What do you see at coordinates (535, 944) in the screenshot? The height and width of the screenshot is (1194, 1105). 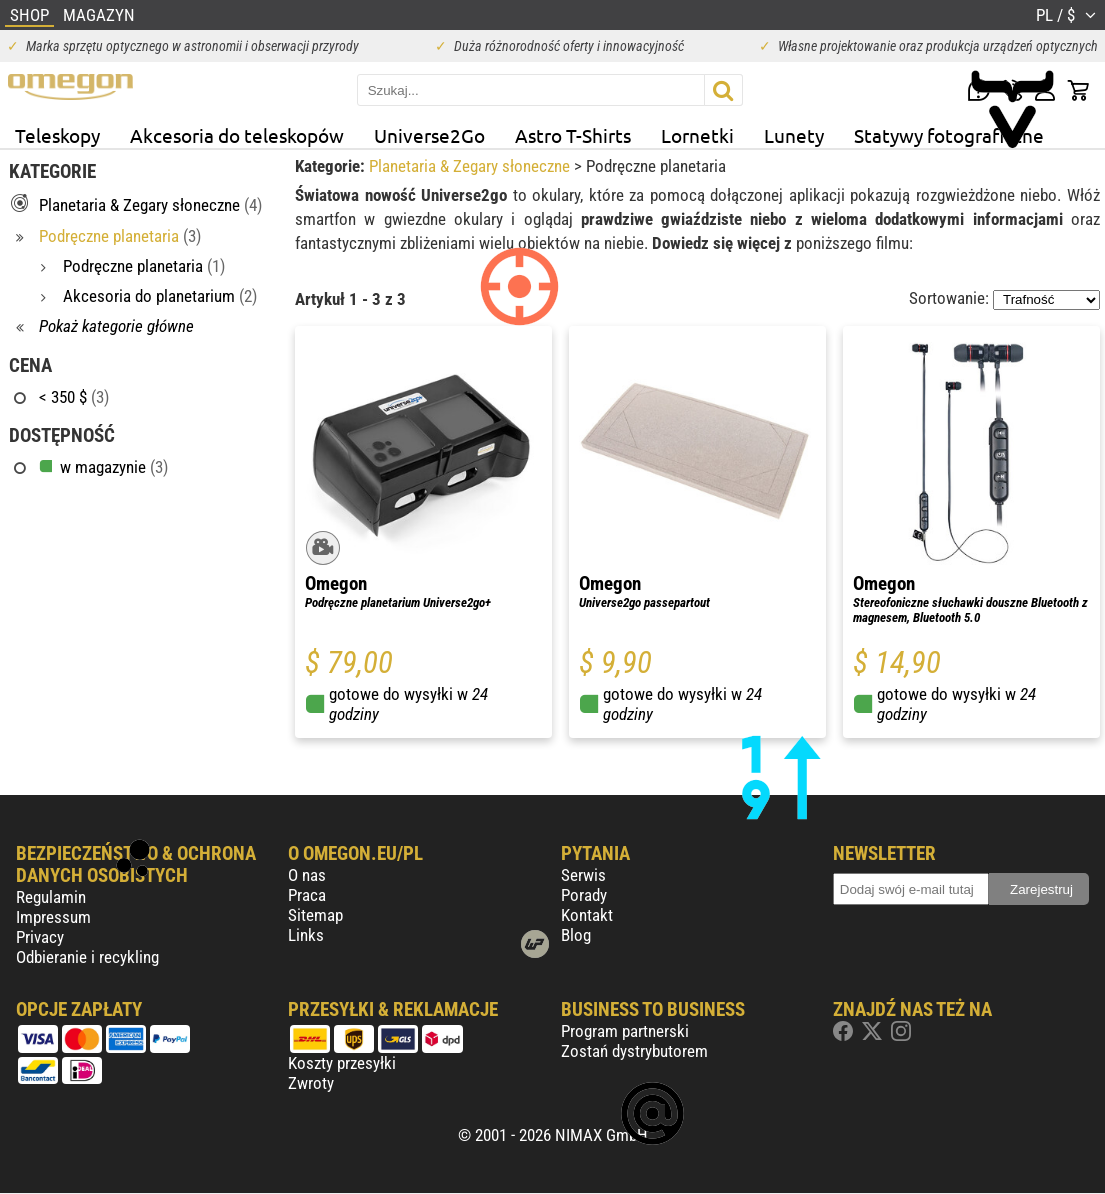 I see `rendact brand logo` at bounding box center [535, 944].